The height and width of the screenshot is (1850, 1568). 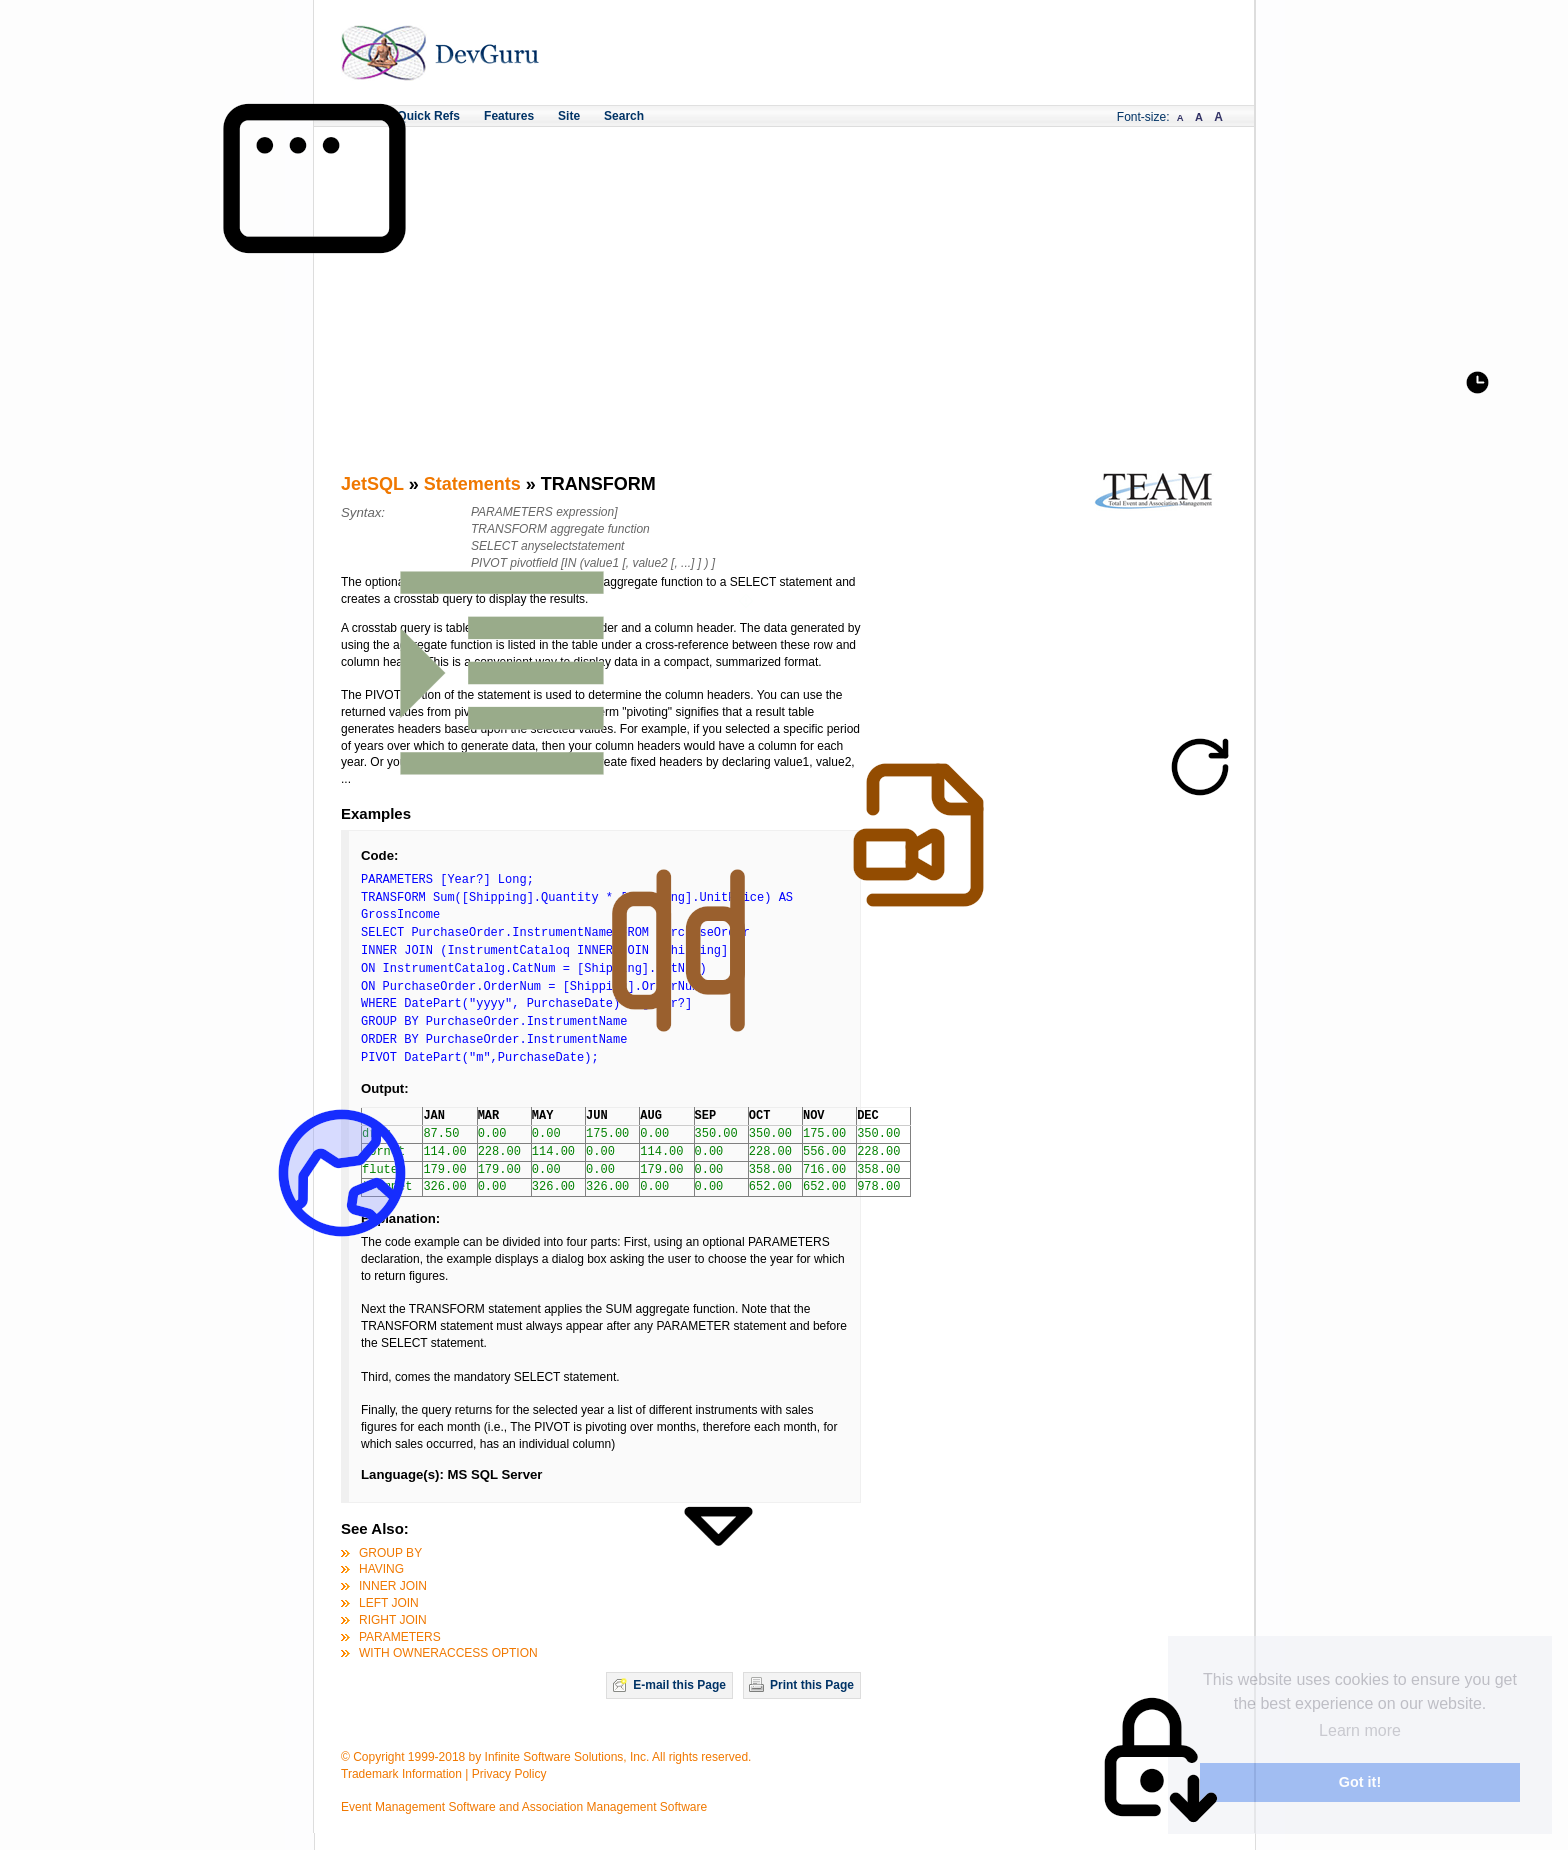 I want to click on distribute objects horizontally from the end, so click(x=678, y=950).